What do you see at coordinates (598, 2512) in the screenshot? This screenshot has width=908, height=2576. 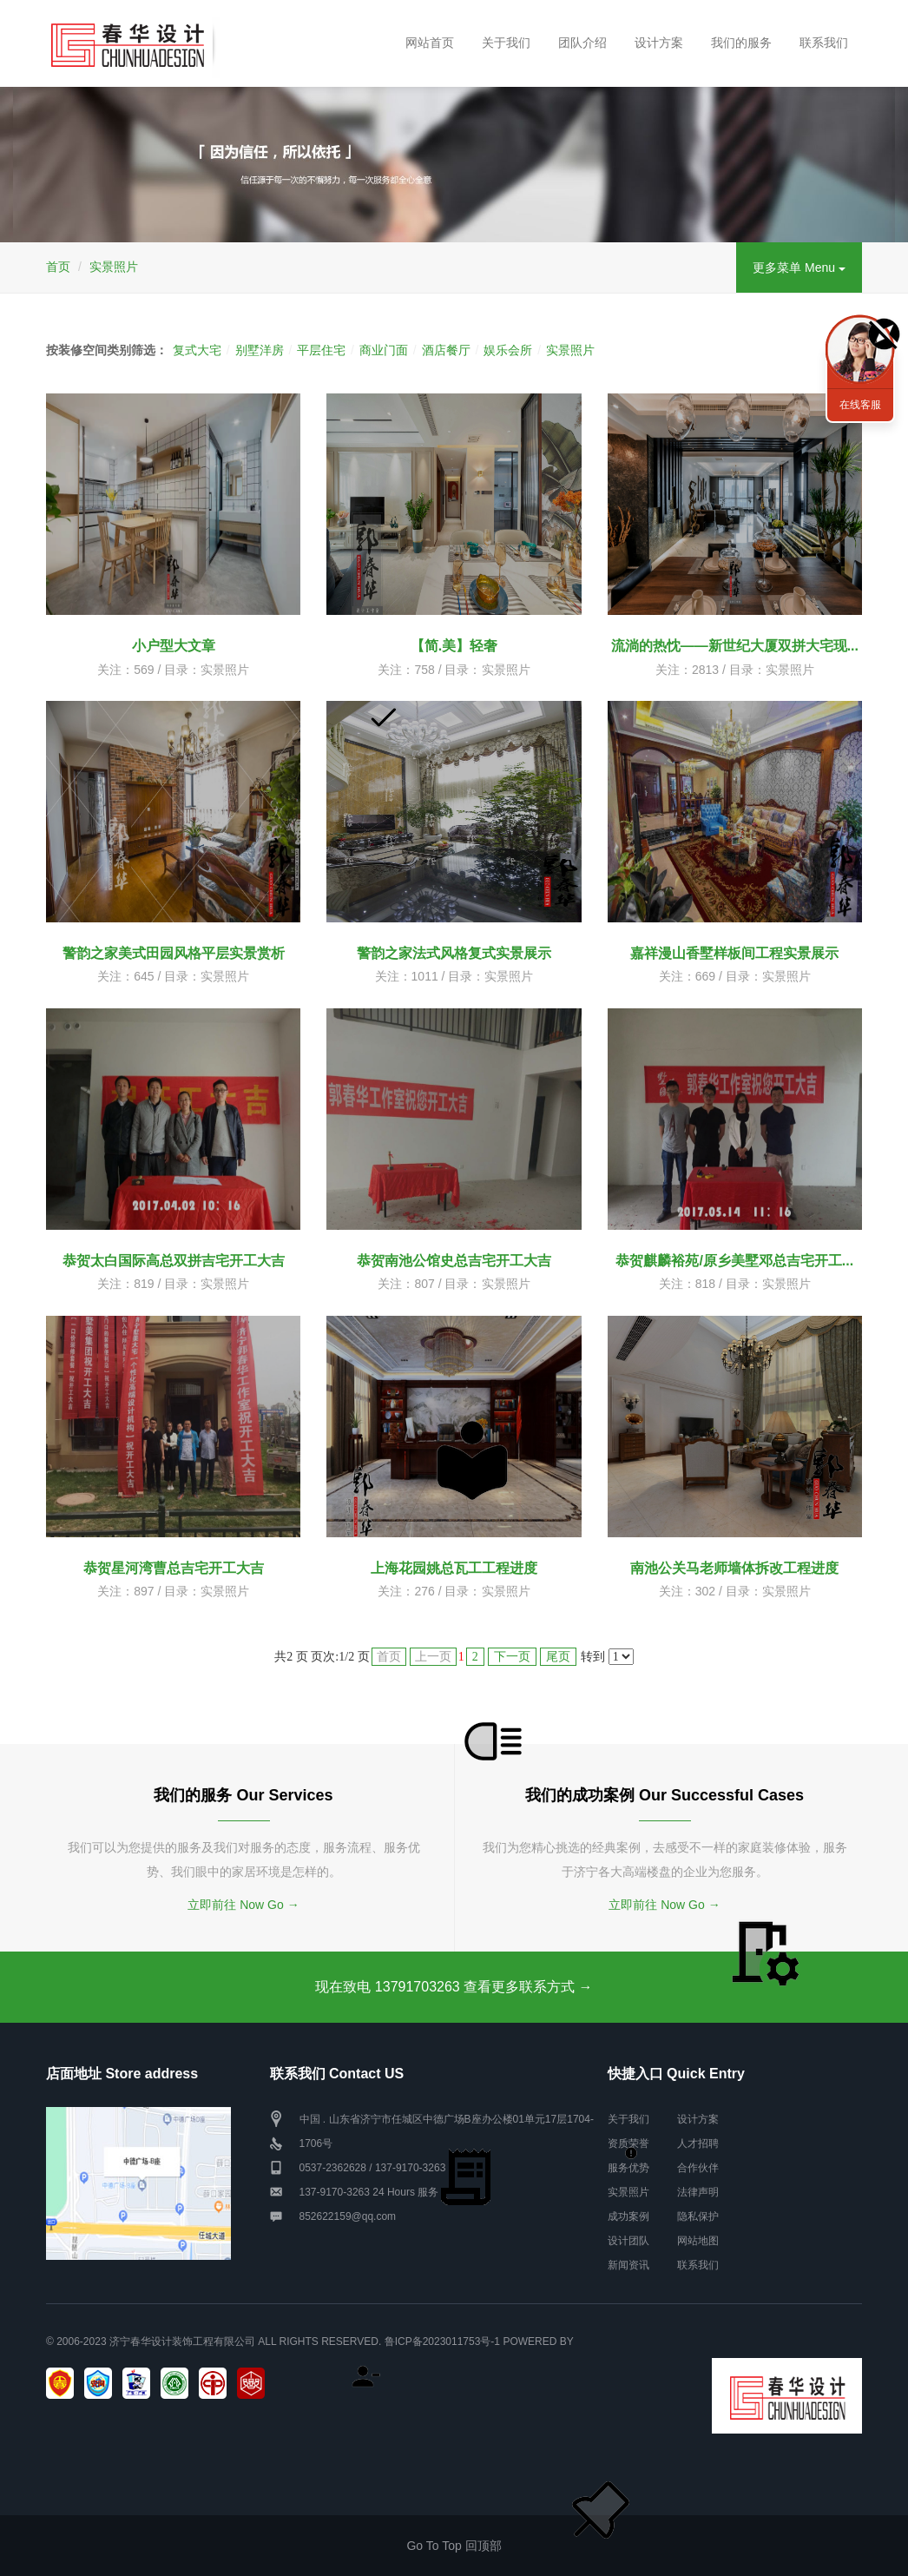 I see `pin an item to keep it visible` at bounding box center [598, 2512].